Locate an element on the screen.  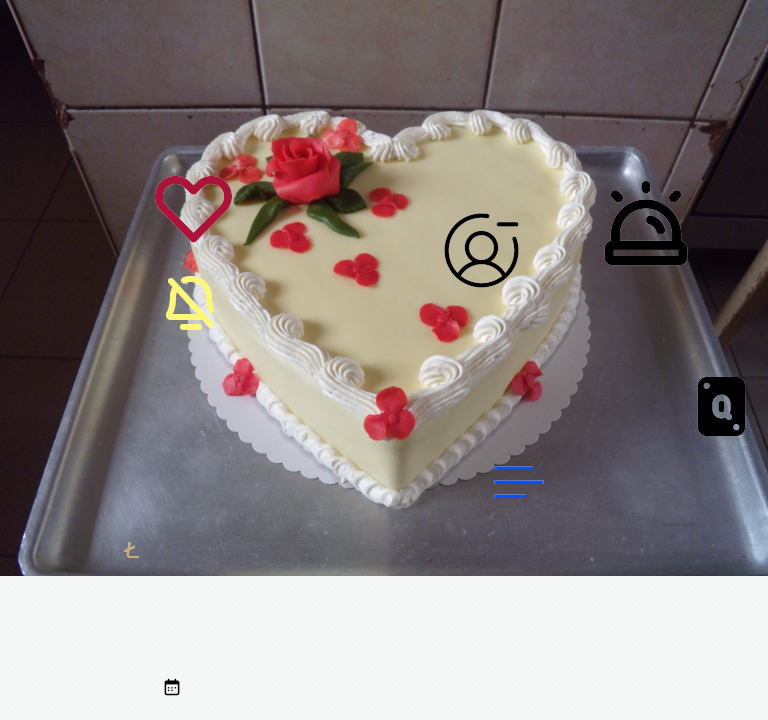
select items from a list is located at coordinates (519, 484).